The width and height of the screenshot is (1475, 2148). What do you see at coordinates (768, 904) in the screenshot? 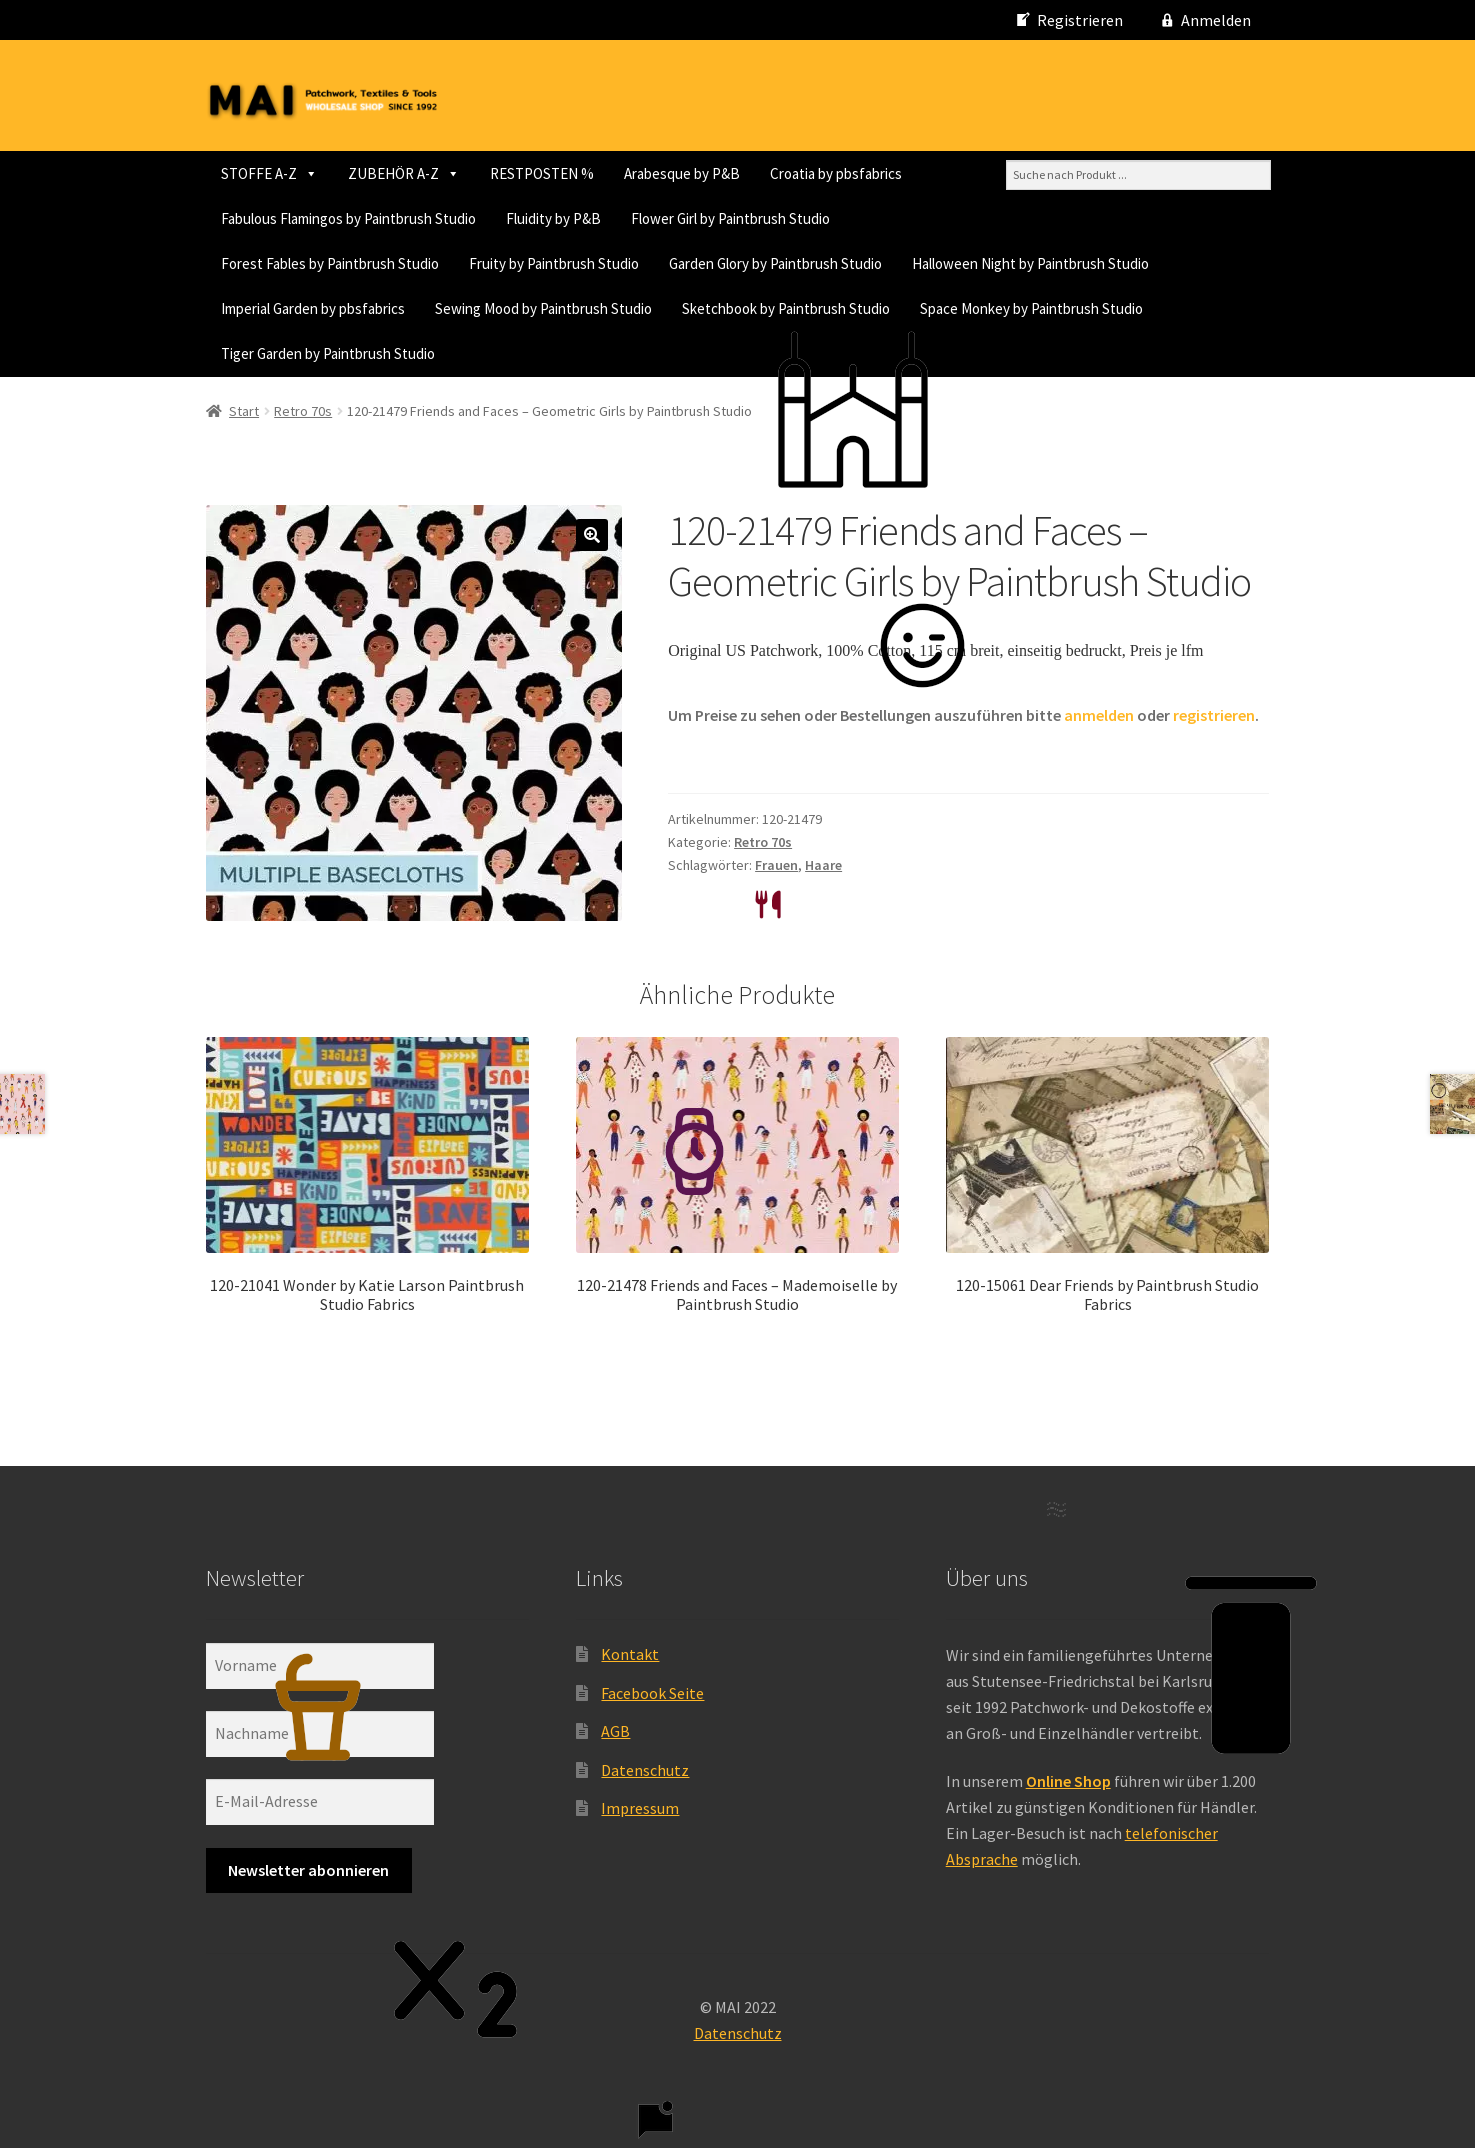
I see `access food and dining options` at bounding box center [768, 904].